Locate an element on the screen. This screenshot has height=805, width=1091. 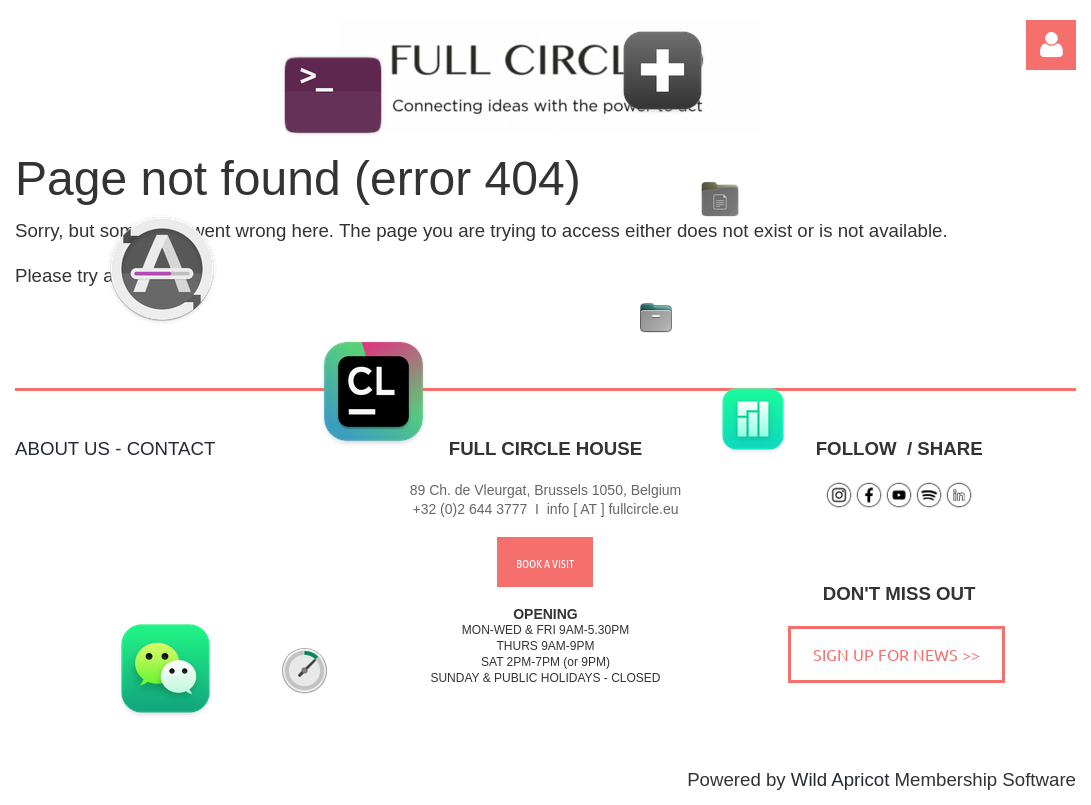
open CLion IDE application is located at coordinates (373, 391).